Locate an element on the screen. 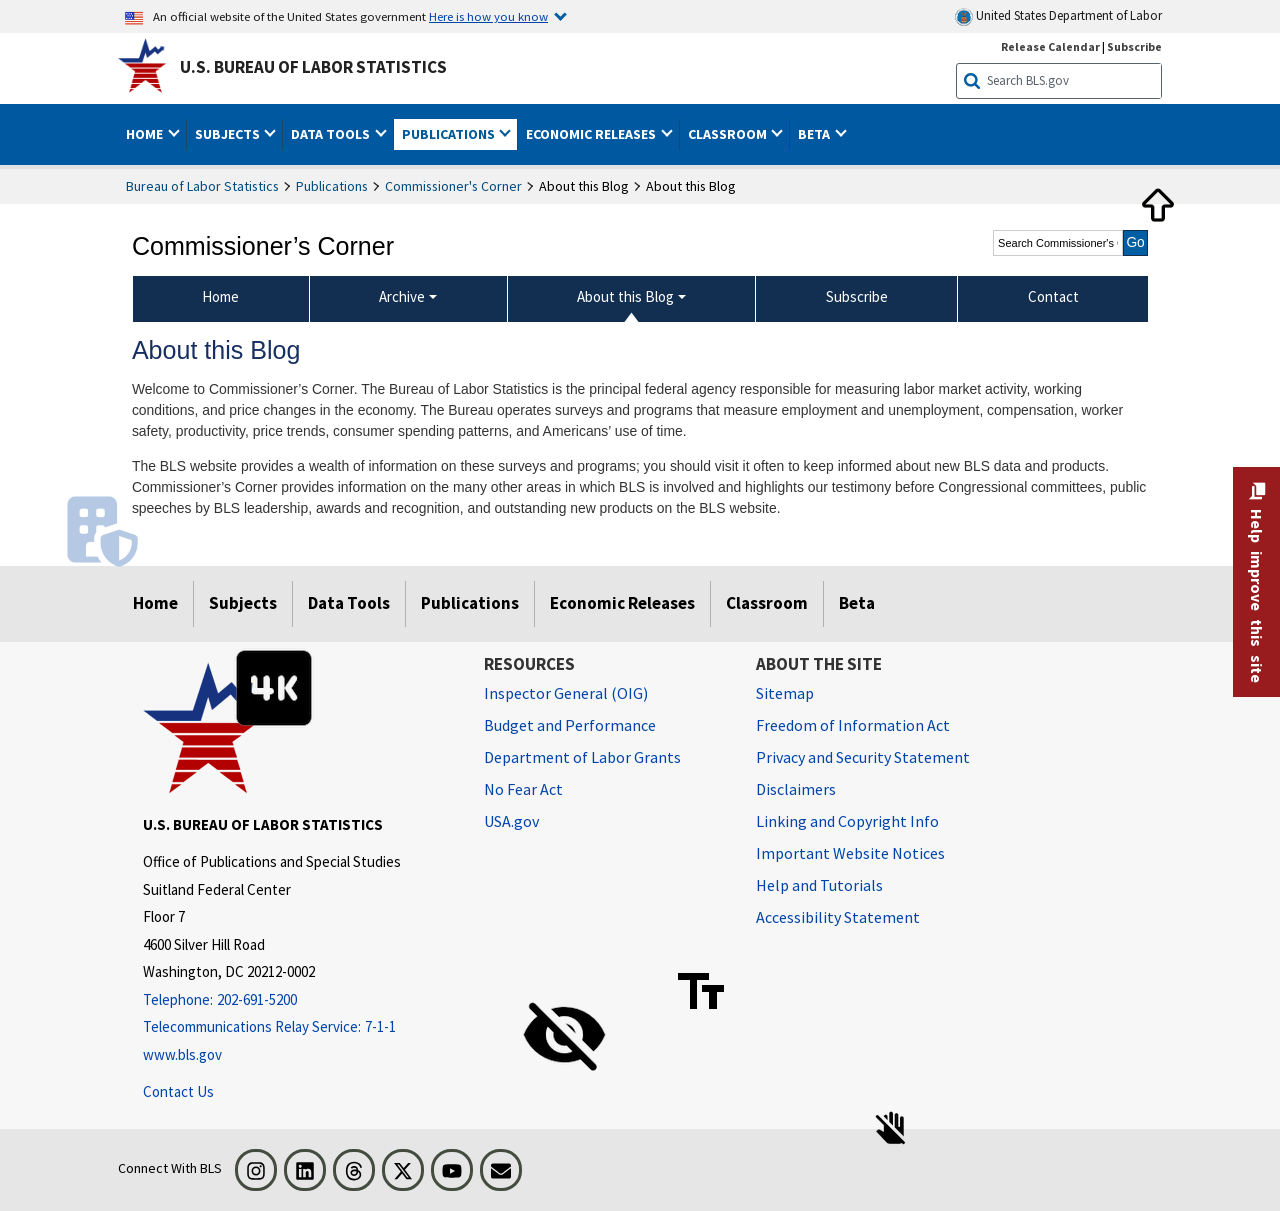 The image size is (1280, 1211). access building security settings is located at coordinates (100, 529).